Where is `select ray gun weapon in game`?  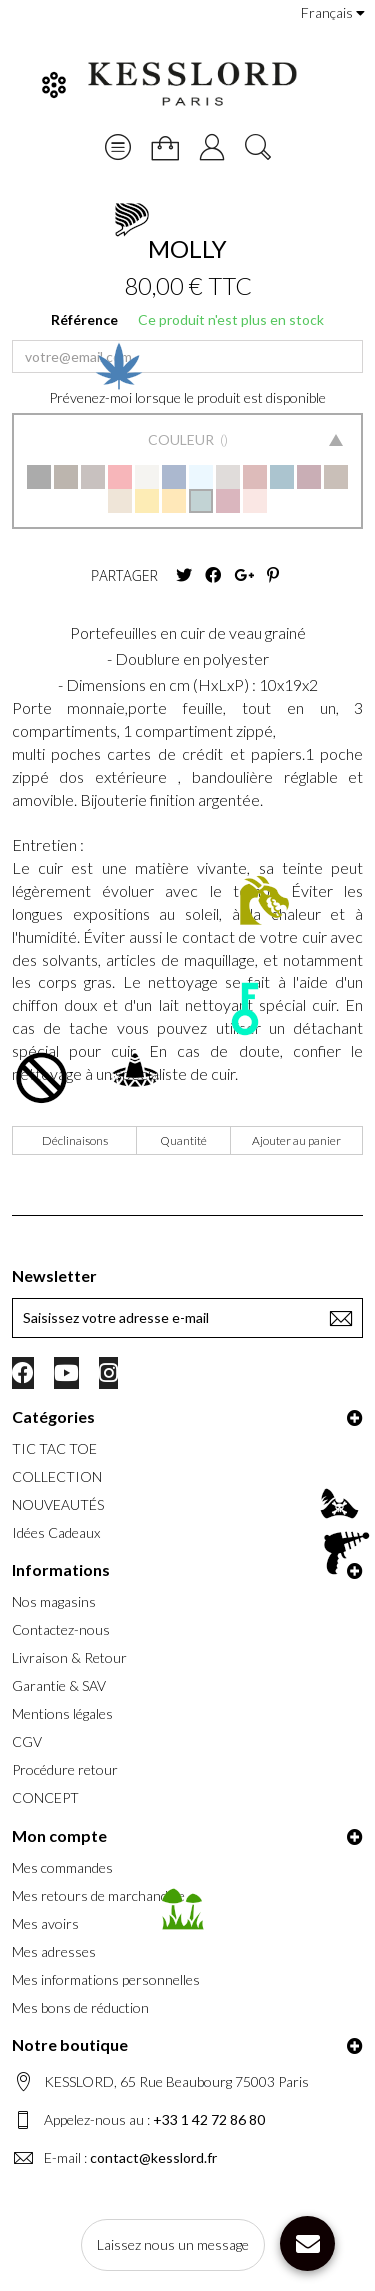
select ray gun weapon in game is located at coordinates (346, 1551).